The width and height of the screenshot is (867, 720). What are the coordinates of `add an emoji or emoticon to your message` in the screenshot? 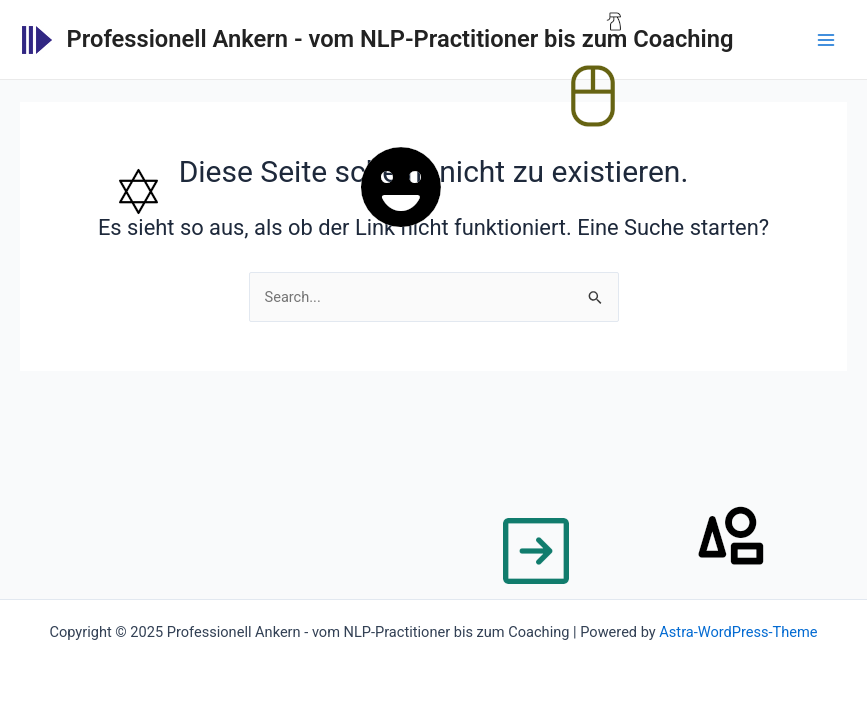 It's located at (401, 187).